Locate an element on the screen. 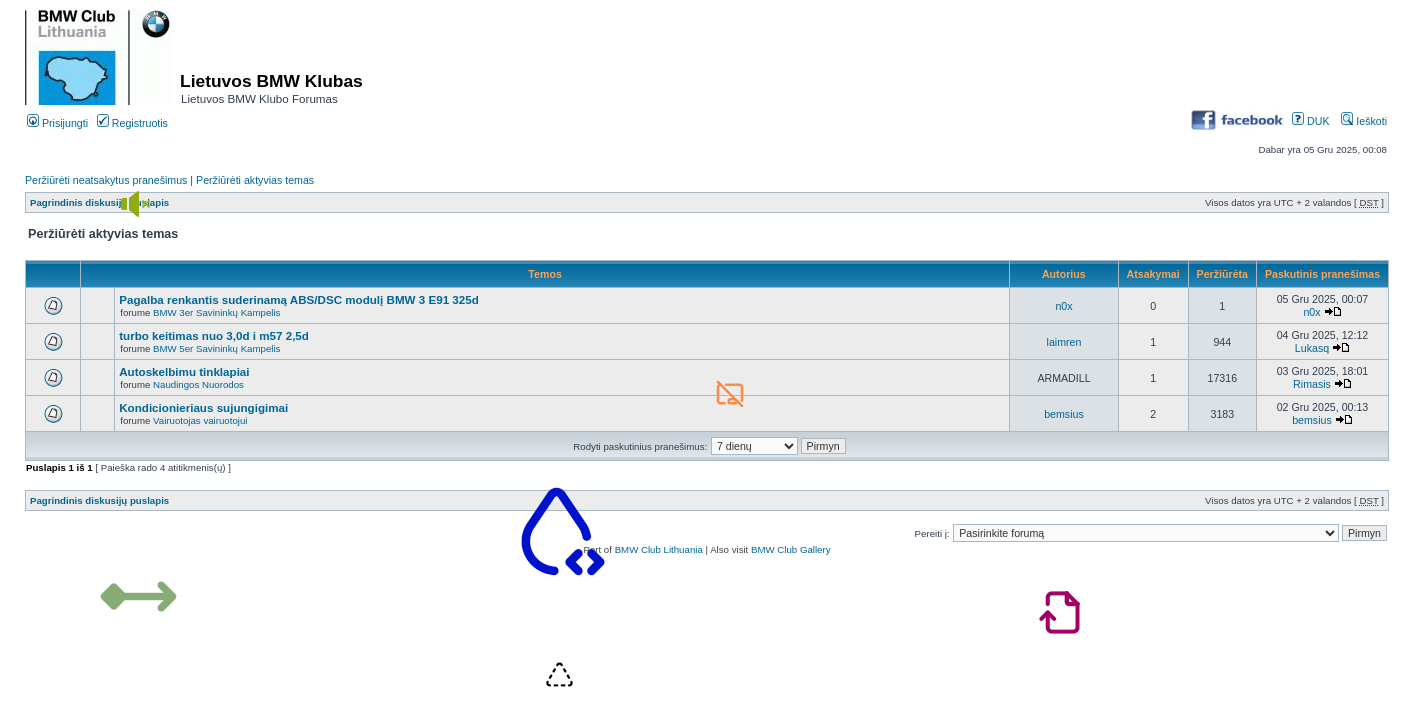 Image resolution: width=1414 pixels, height=720 pixels. mute audio is located at coordinates (135, 204).